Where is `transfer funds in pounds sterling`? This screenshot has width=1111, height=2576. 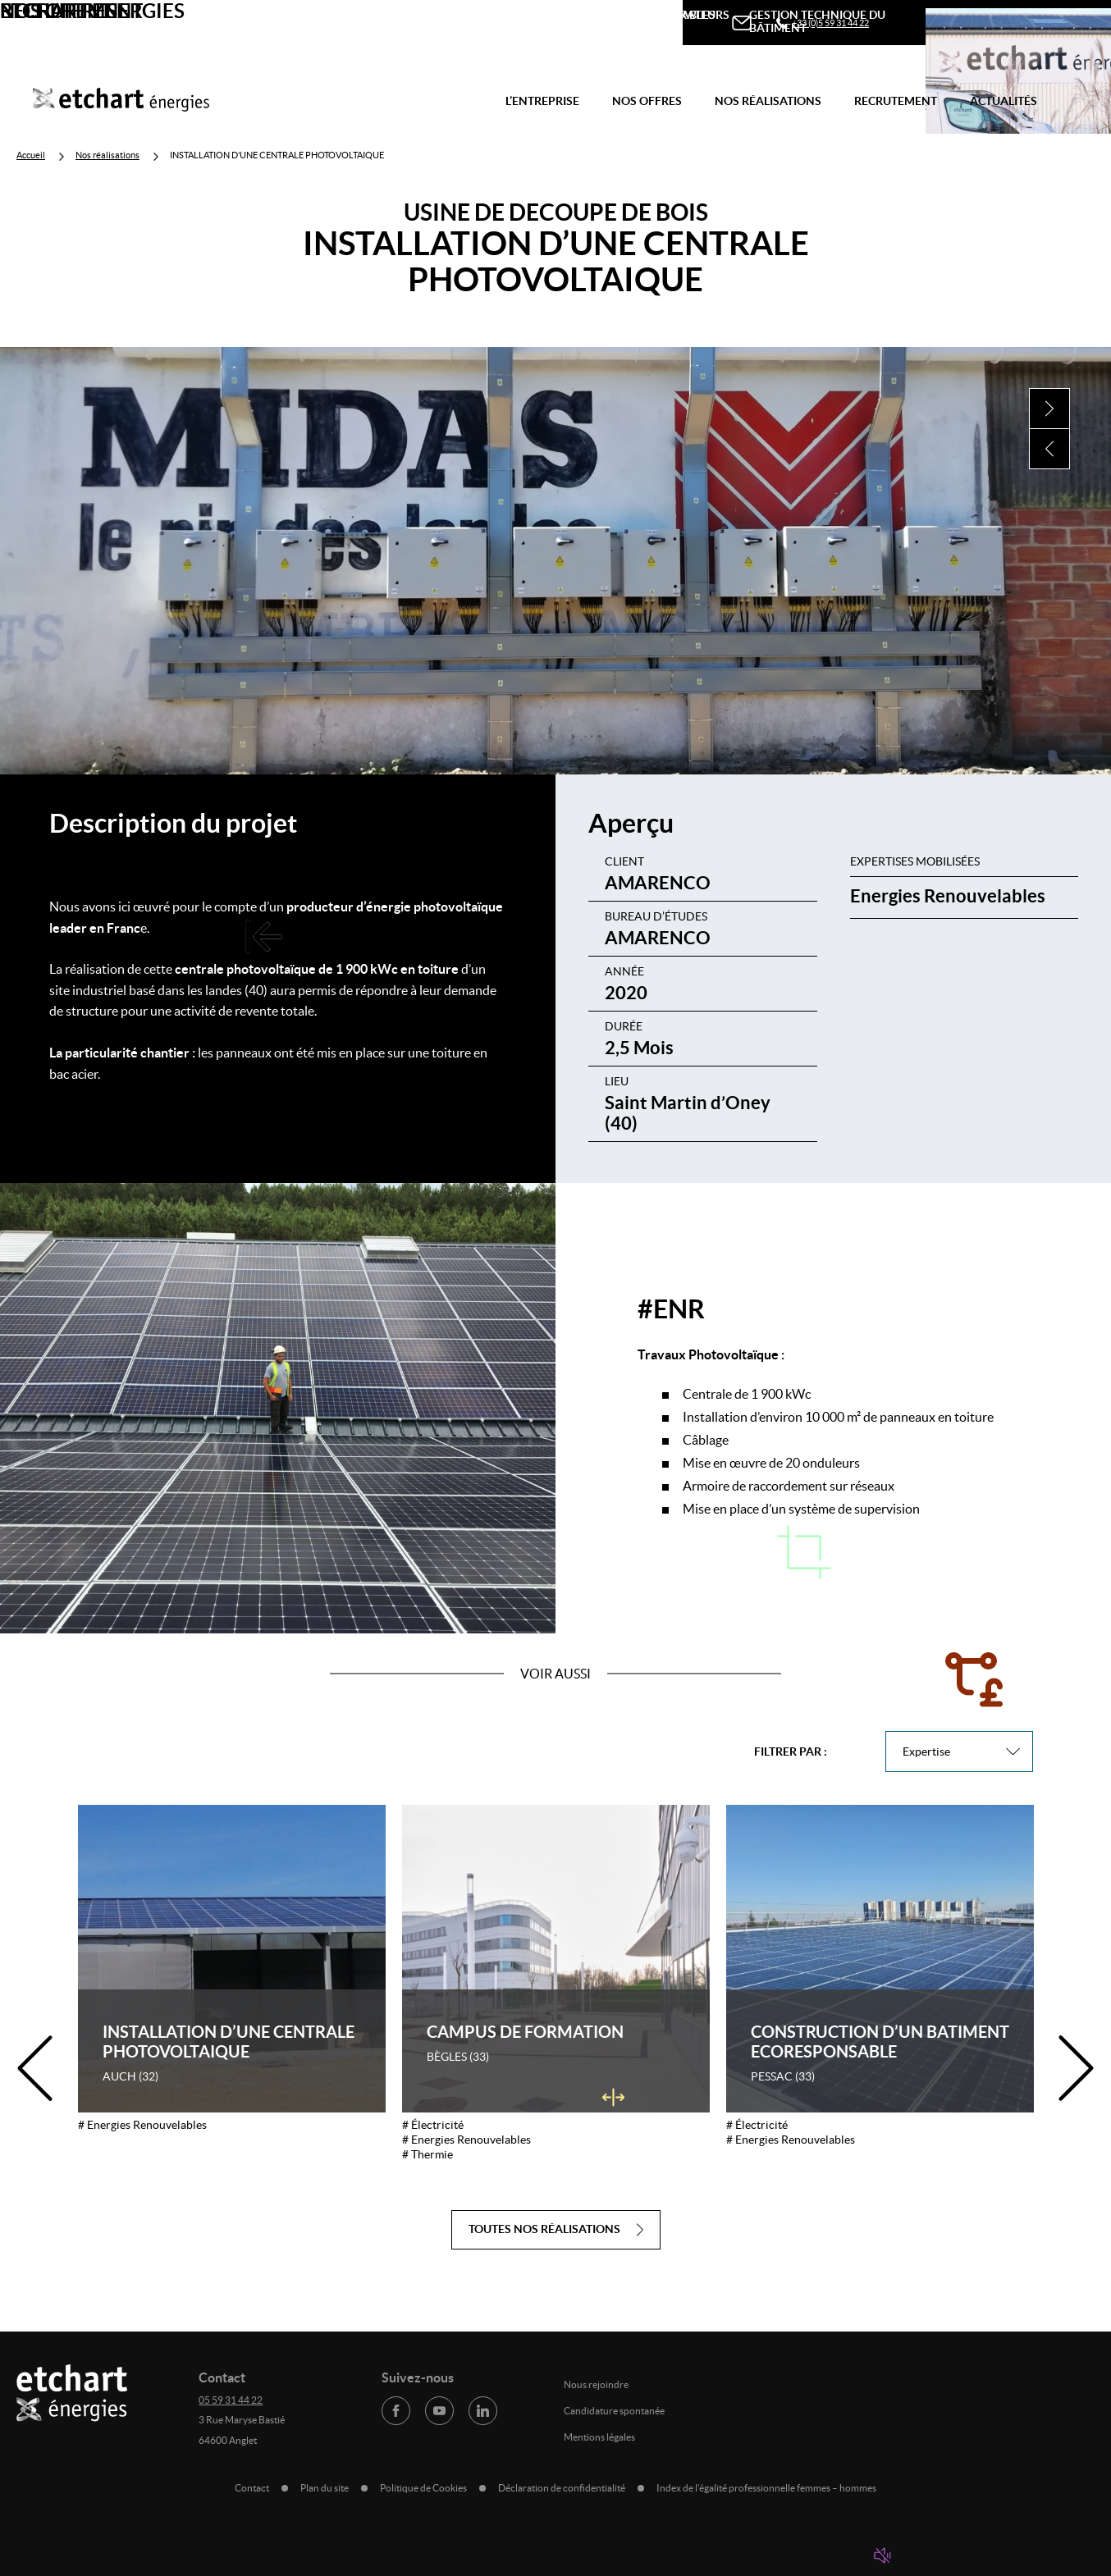 transfer funds in pounds sterling is located at coordinates (974, 1681).